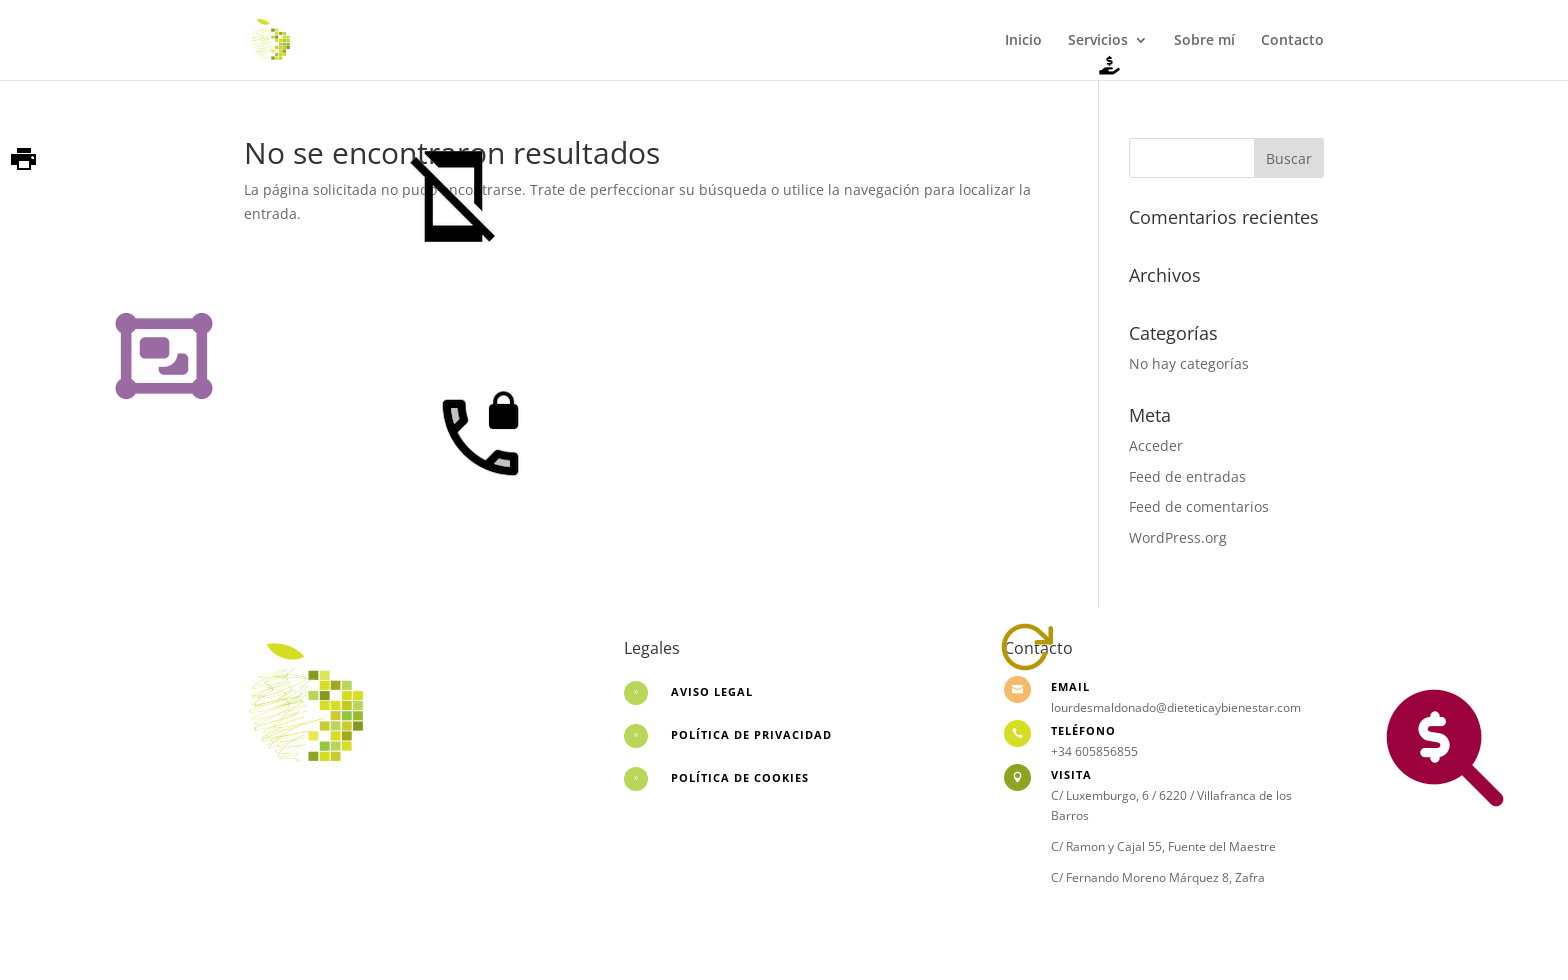  What do you see at coordinates (453, 196) in the screenshot?
I see `disable mobile device or phone features` at bounding box center [453, 196].